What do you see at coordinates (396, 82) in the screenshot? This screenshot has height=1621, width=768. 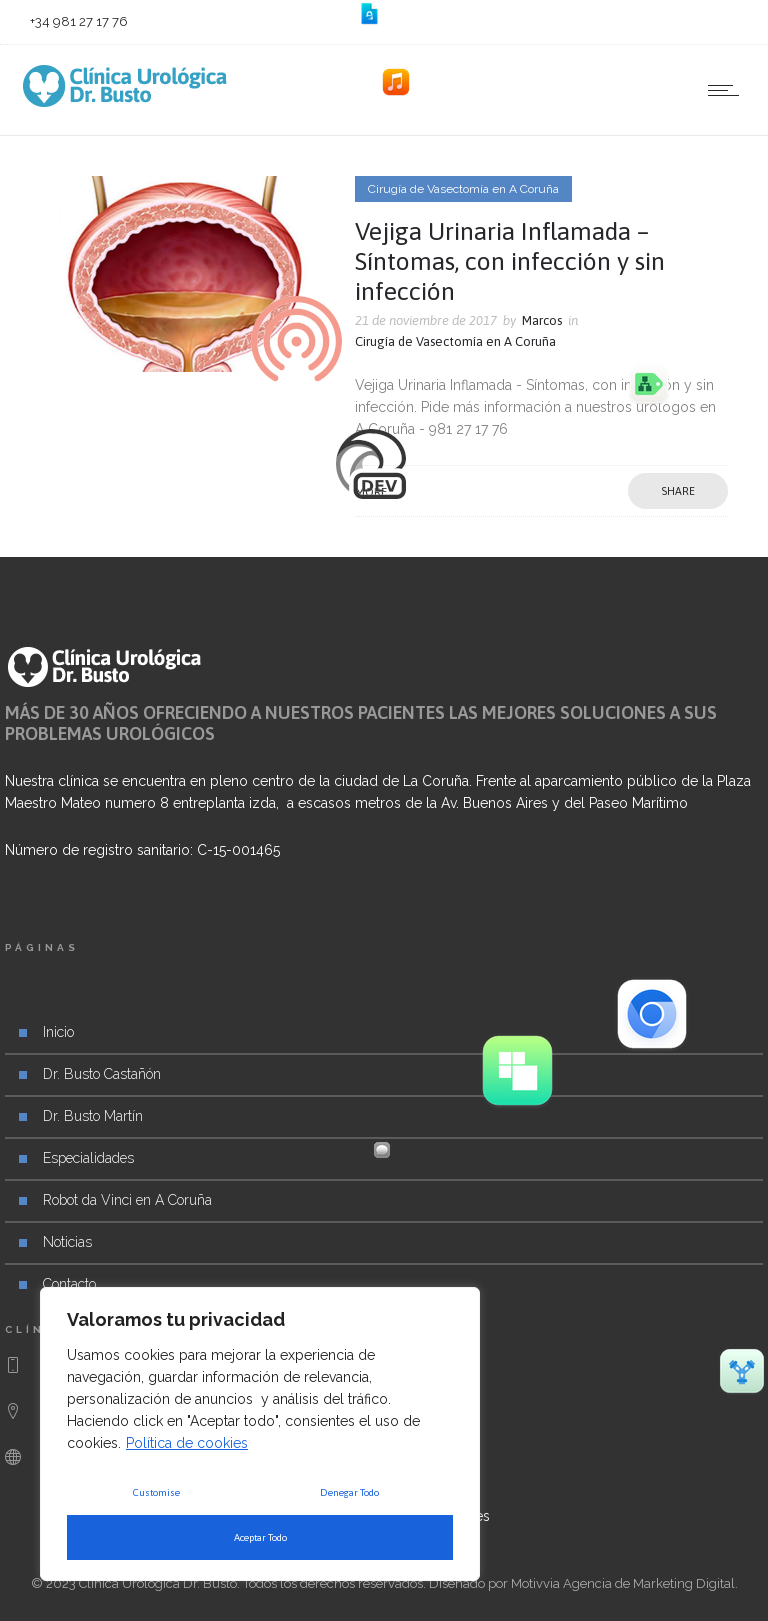 I see `open google play music app` at bounding box center [396, 82].